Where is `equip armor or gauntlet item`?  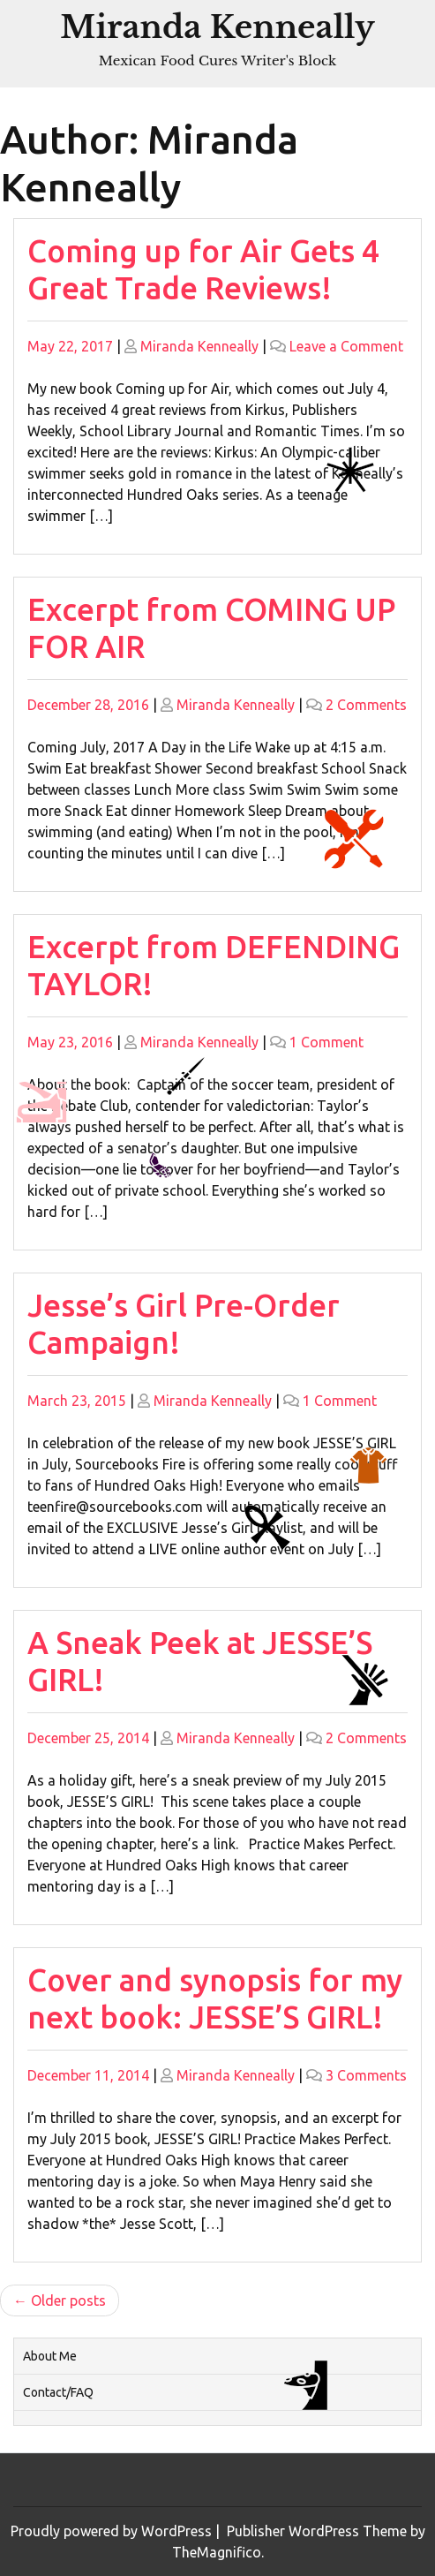
equip armor or gauntlet item is located at coordinates (160, 1165).